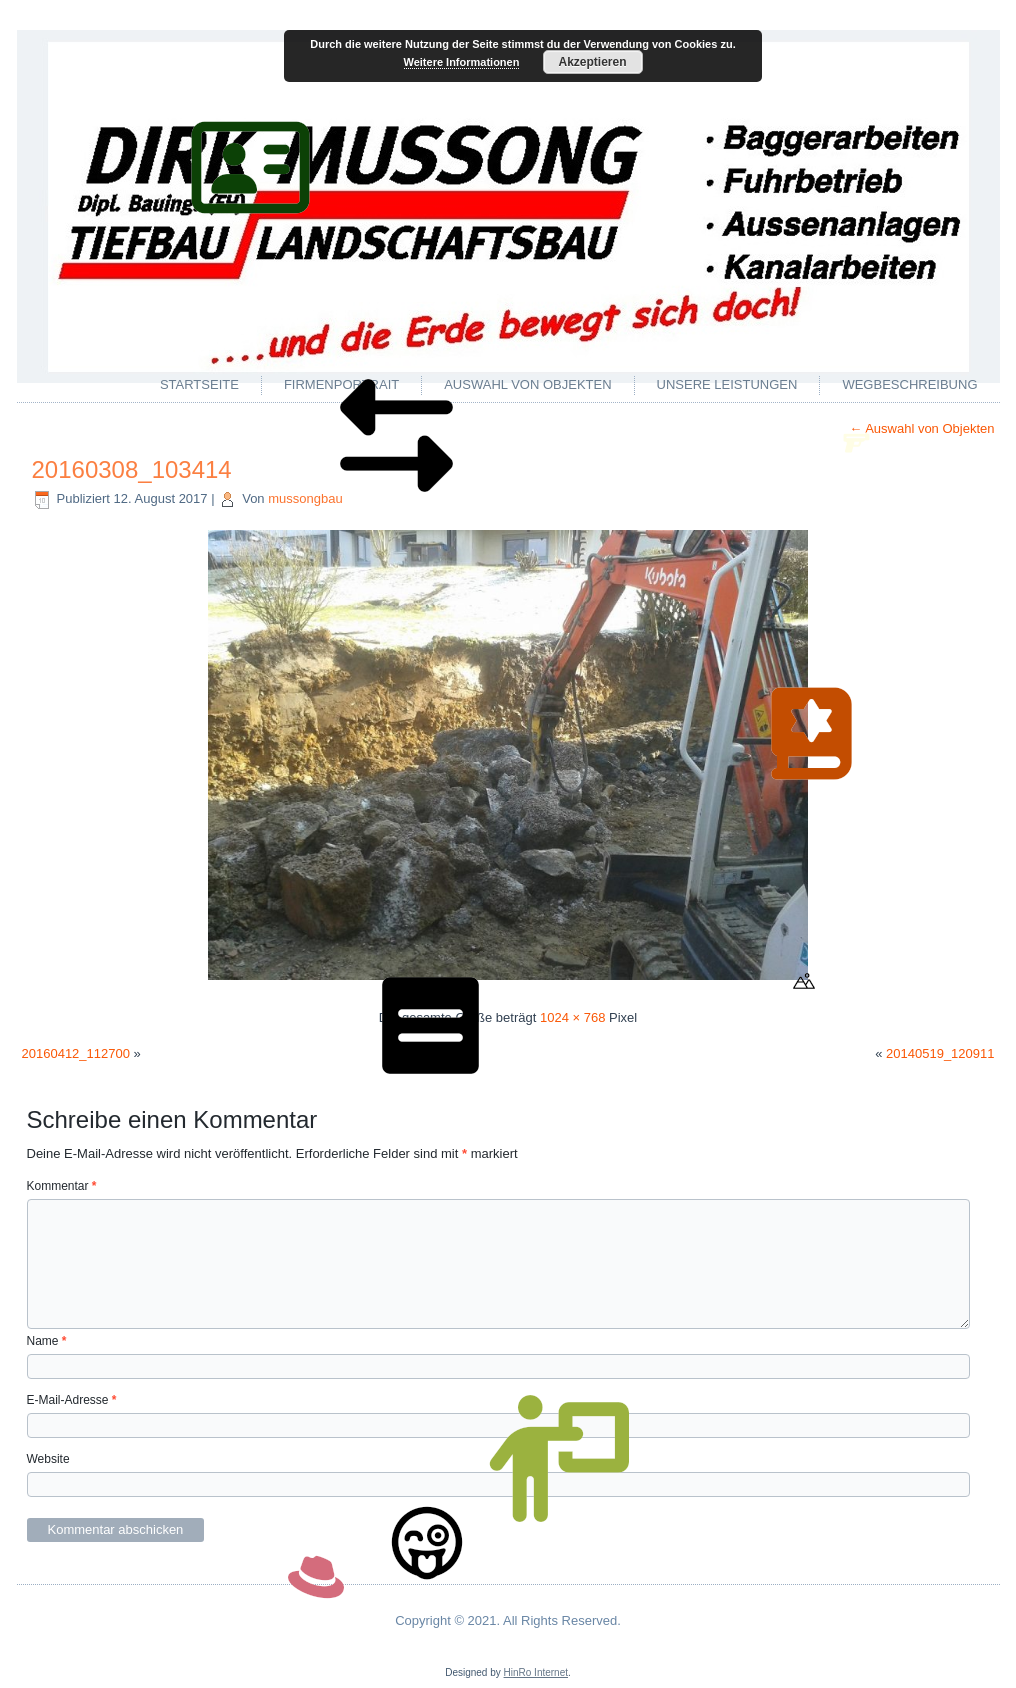 The height and width of the screenshot is (1688, 1016). I want to click on indicates equality or comparison between values, so click(430, 1025).